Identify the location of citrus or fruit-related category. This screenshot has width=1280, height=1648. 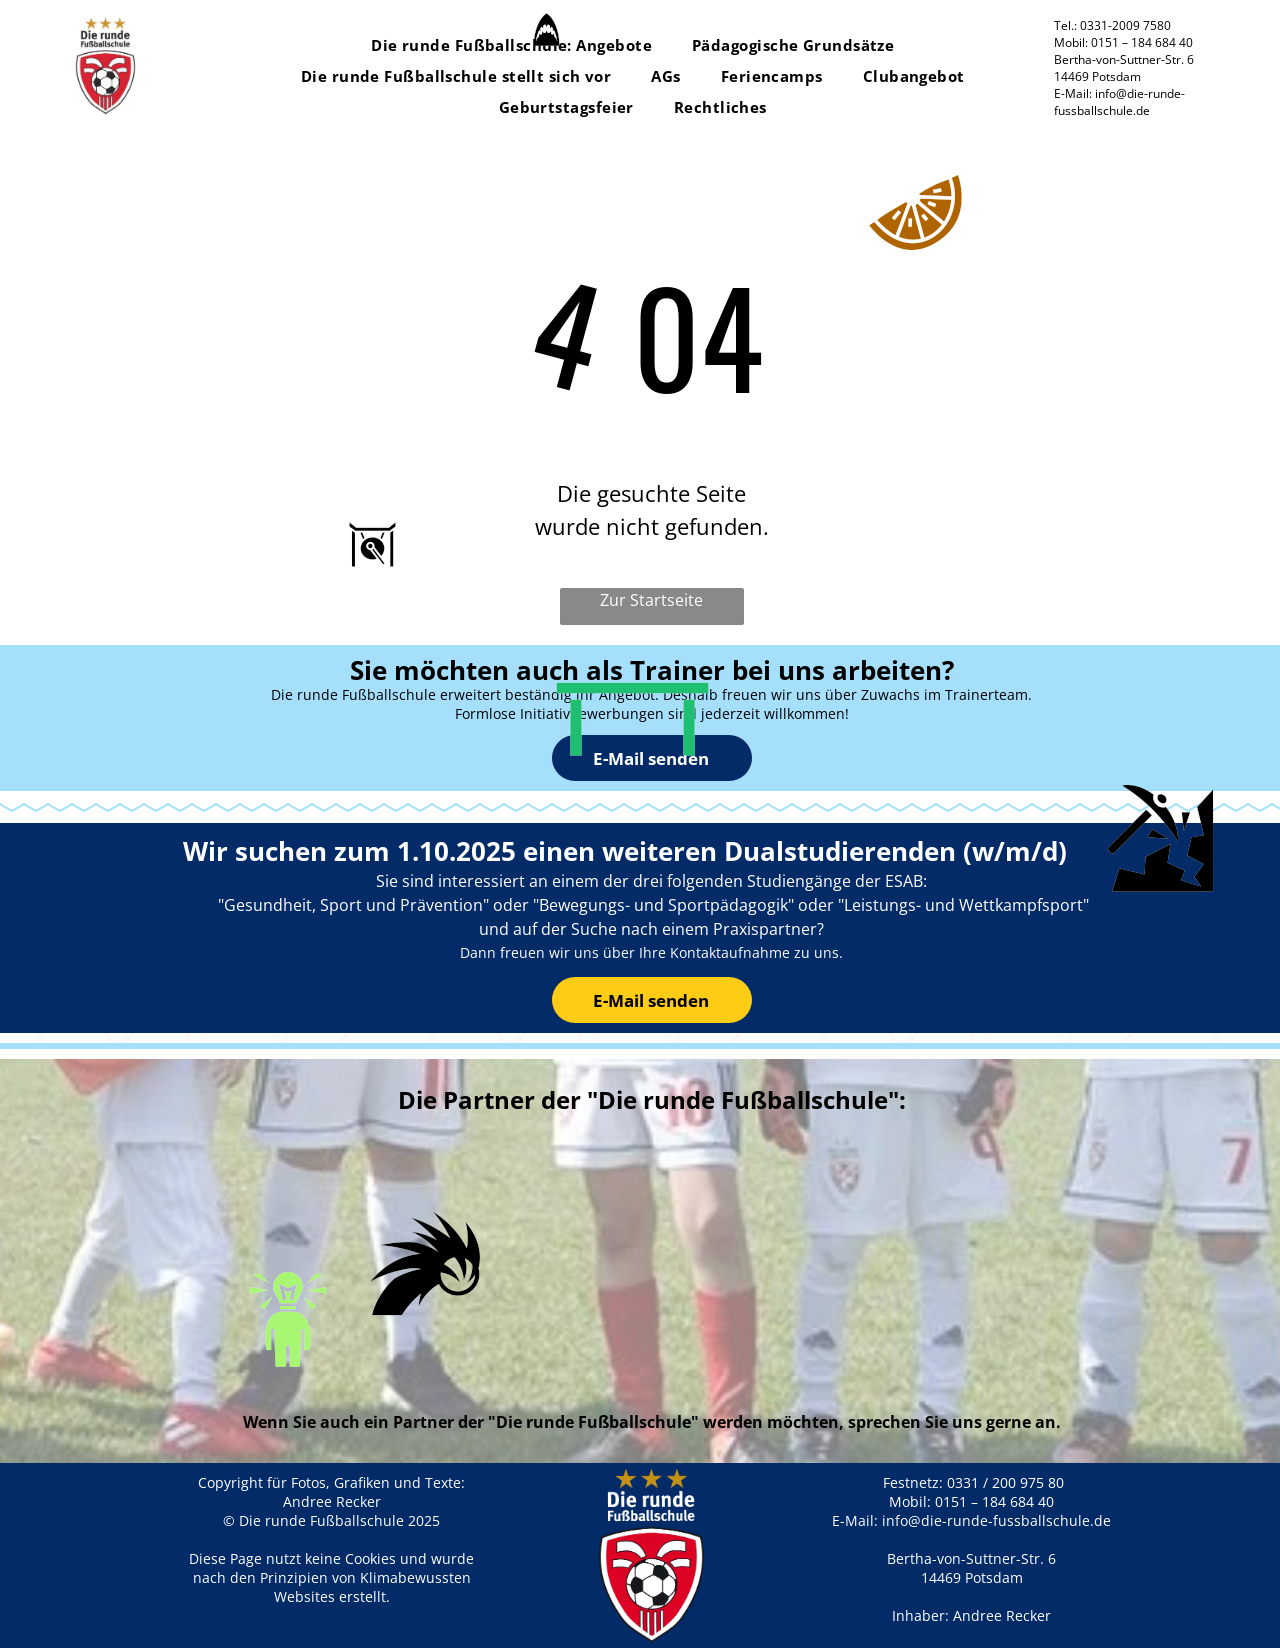
(915, 212).